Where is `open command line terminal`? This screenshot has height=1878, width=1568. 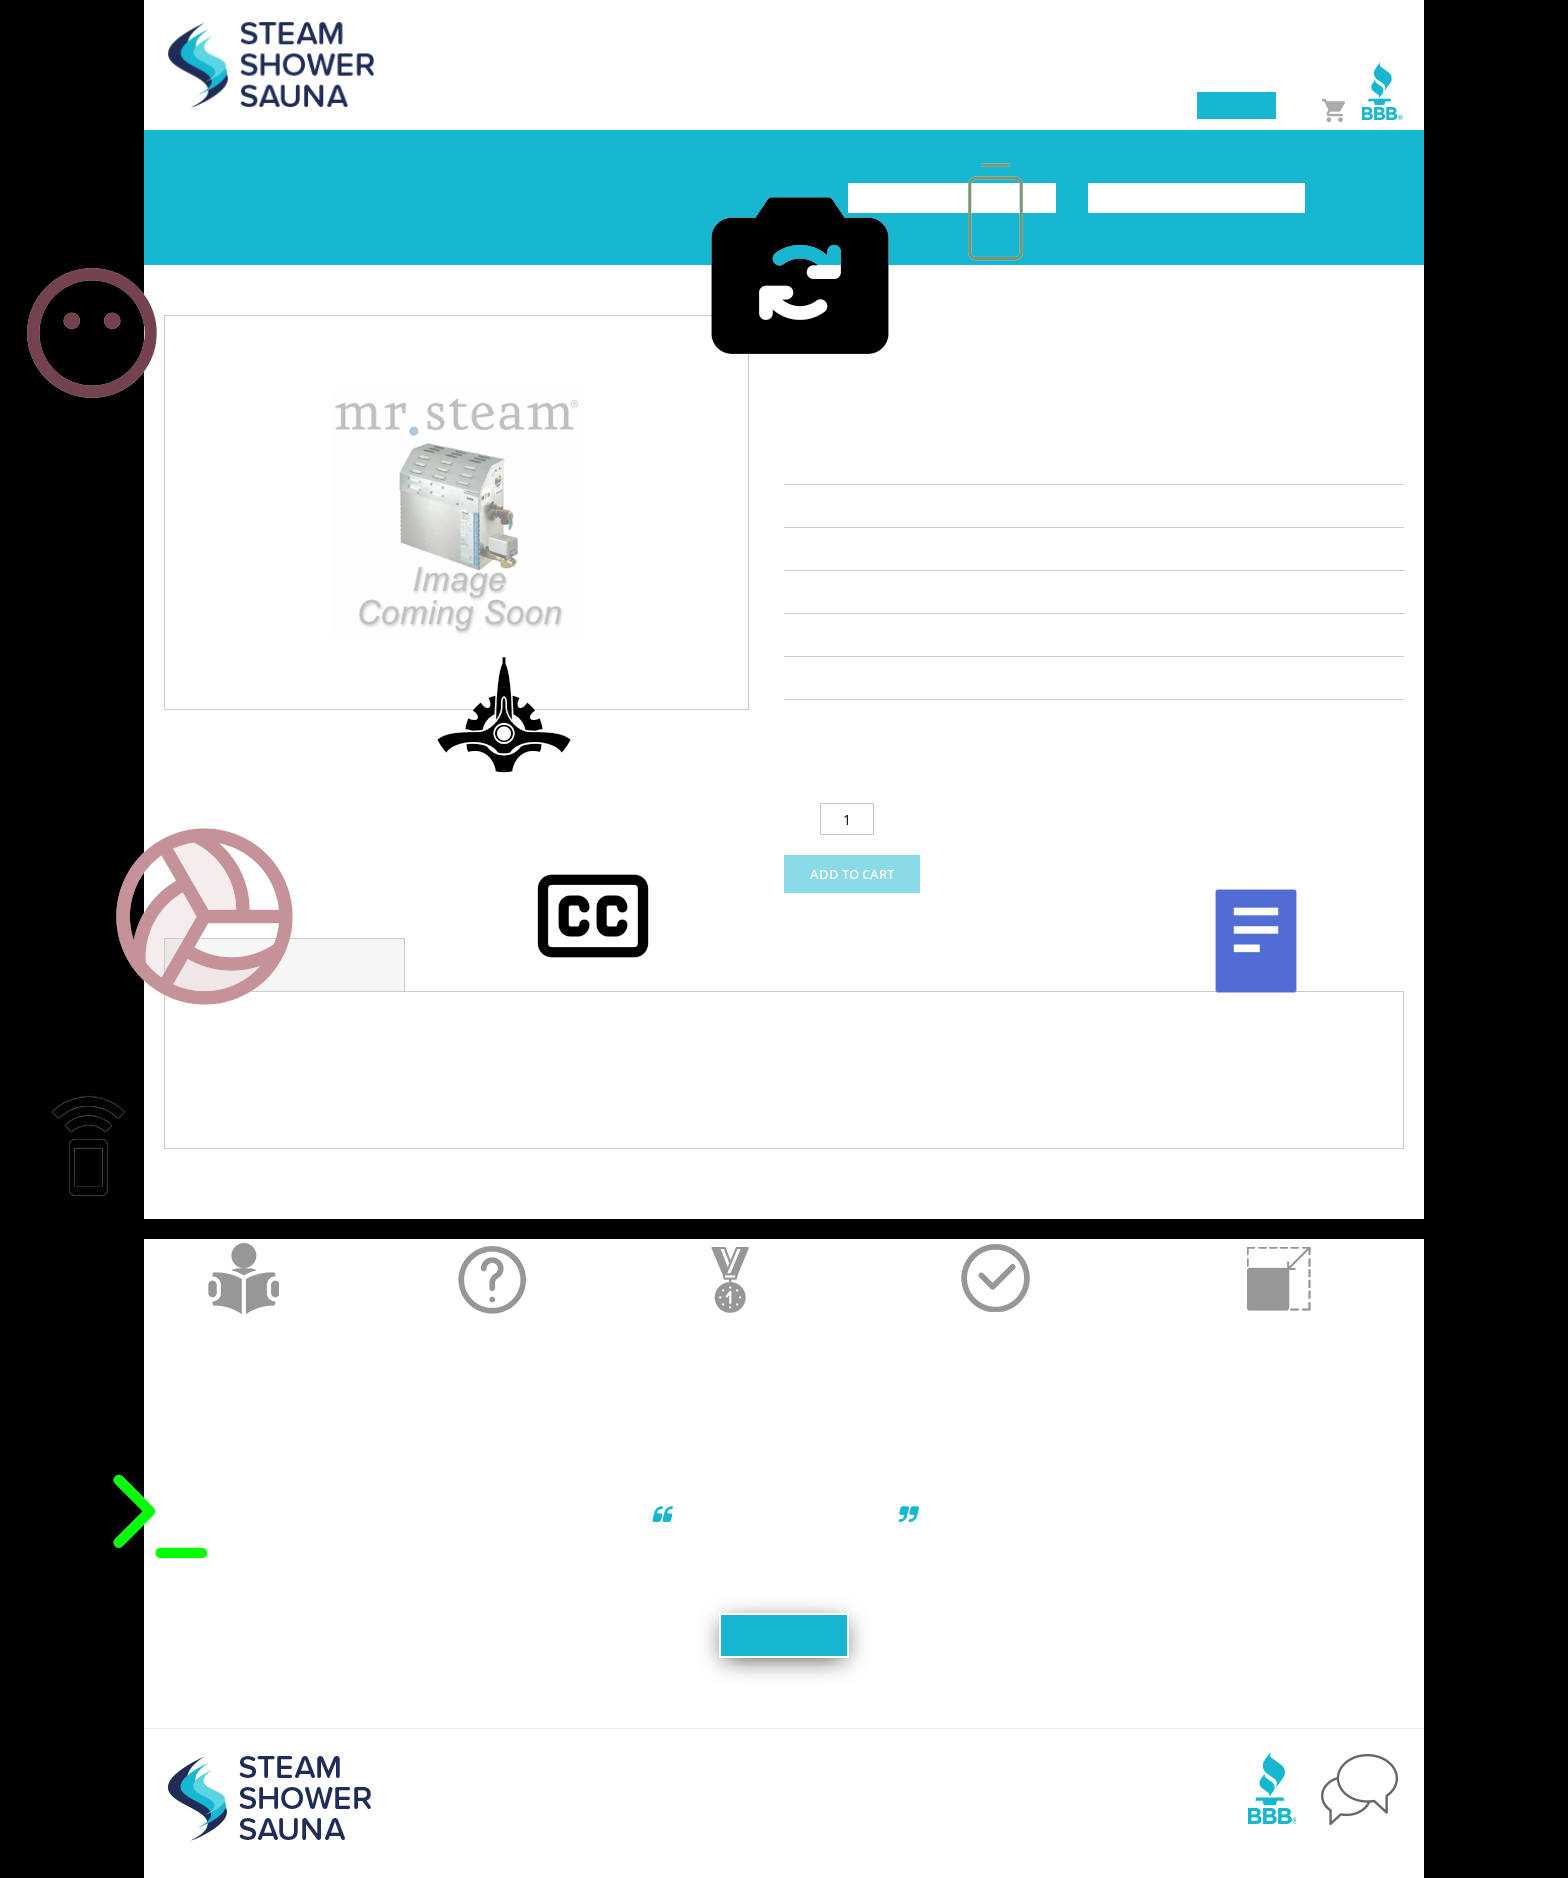 open command line terminal is located at coordinates (160, 1516).